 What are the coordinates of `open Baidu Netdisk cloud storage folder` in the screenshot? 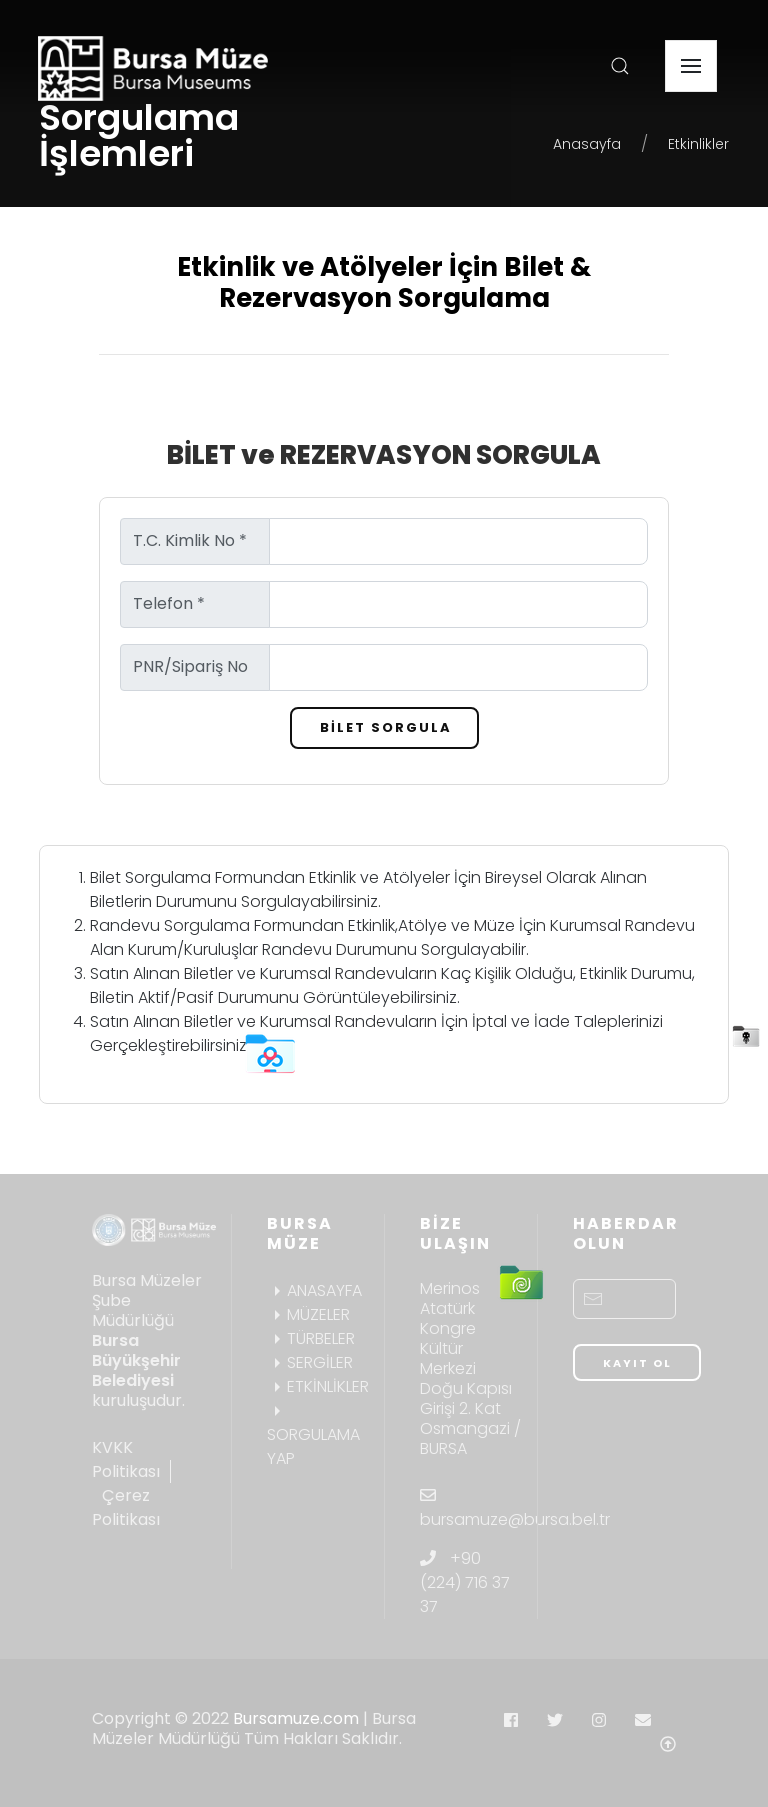 It's located at (270, 1055).